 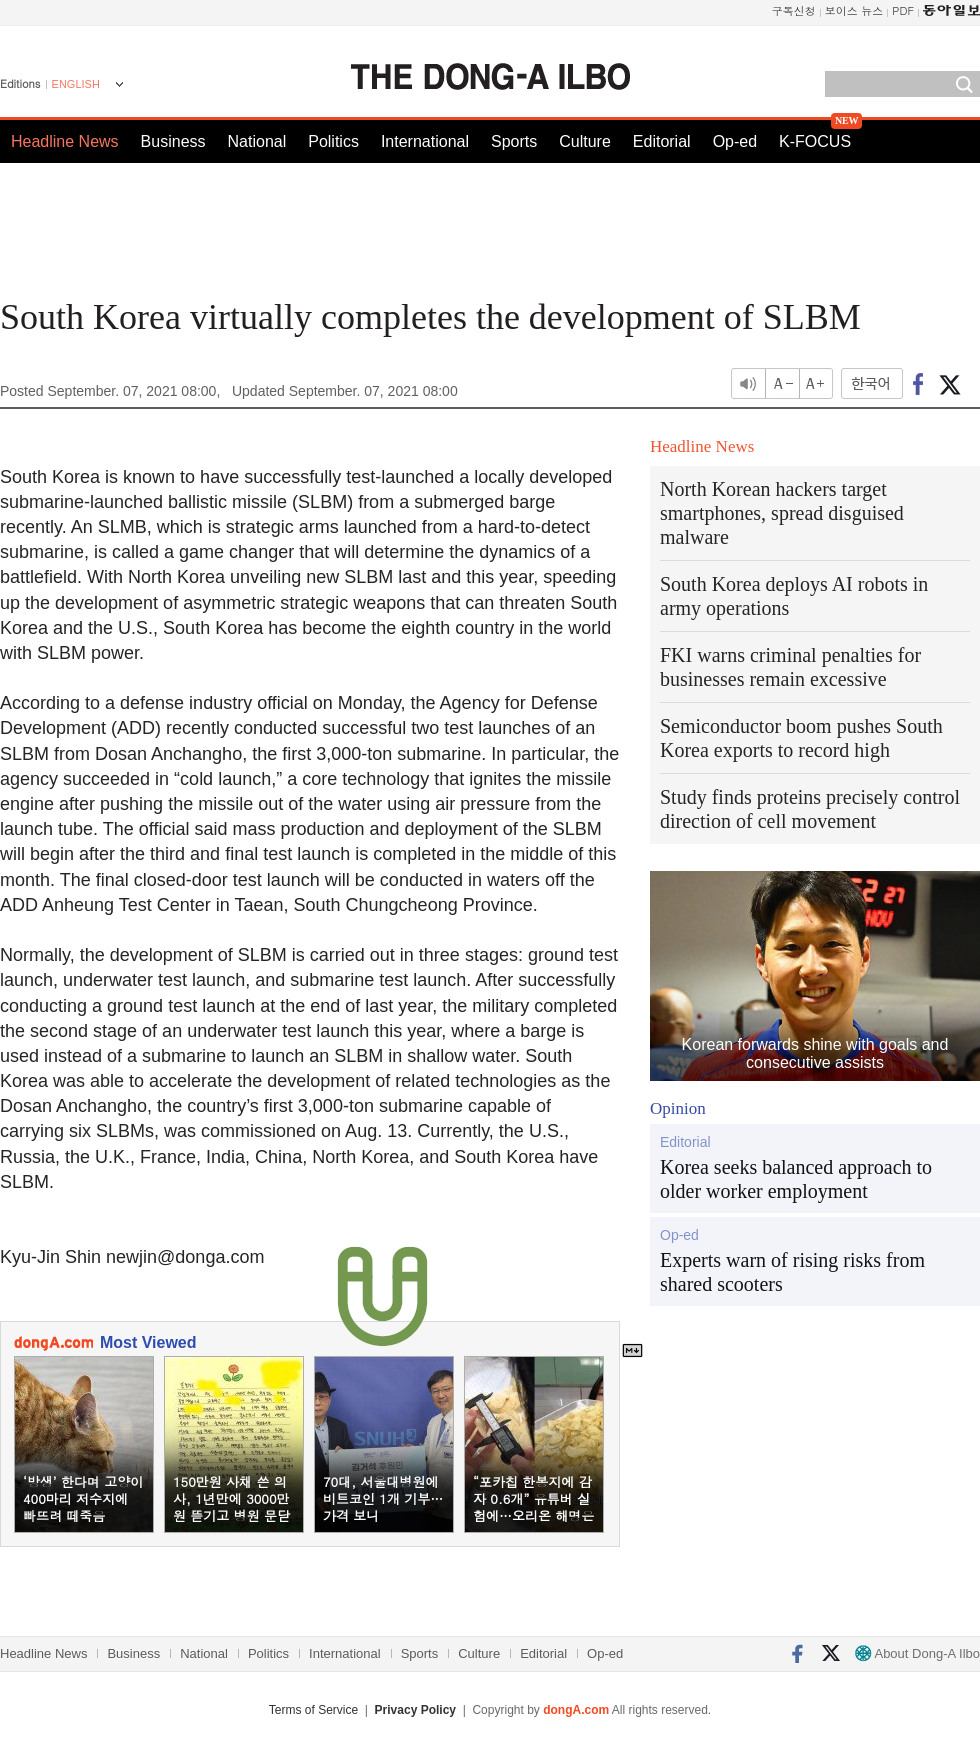 What do you see at coordinates (382, 1296) in the screenshot?
I see `attract or pull related items together` at bounding box center [382, 1296].